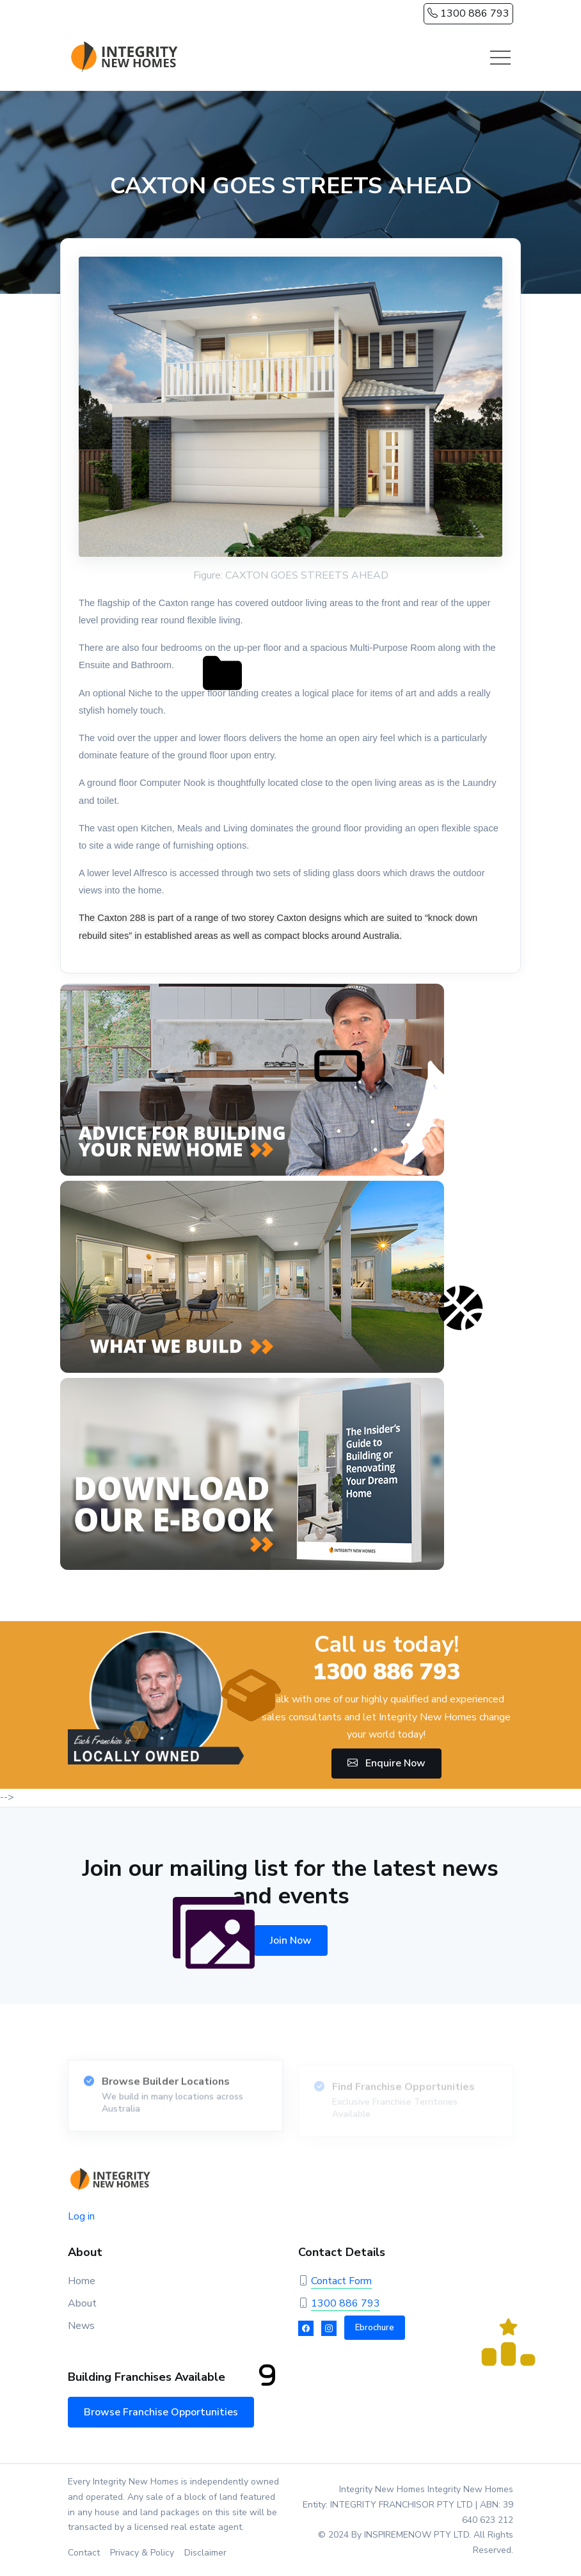 This screenshot has height=2576, width=581. What do you see at coordinates (267, 2375) in the screenshot?
I see `indicates the number nine in a count or quantity` at bounding box center [267, 2375].